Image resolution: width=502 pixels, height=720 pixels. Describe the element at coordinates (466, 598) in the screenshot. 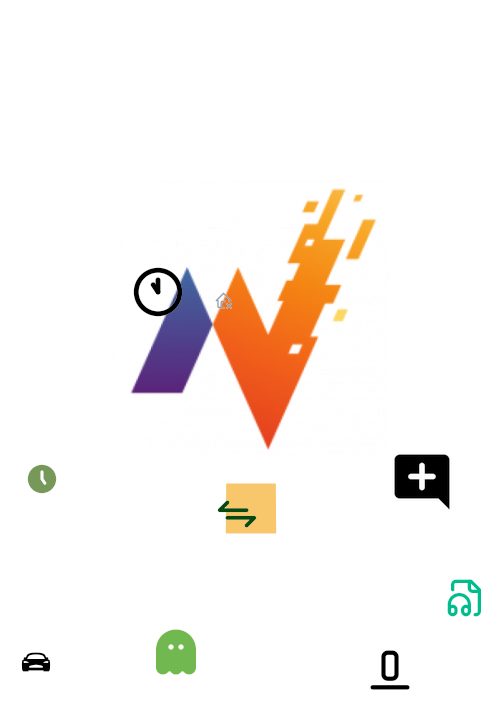

I see `open an audio file` at that location.